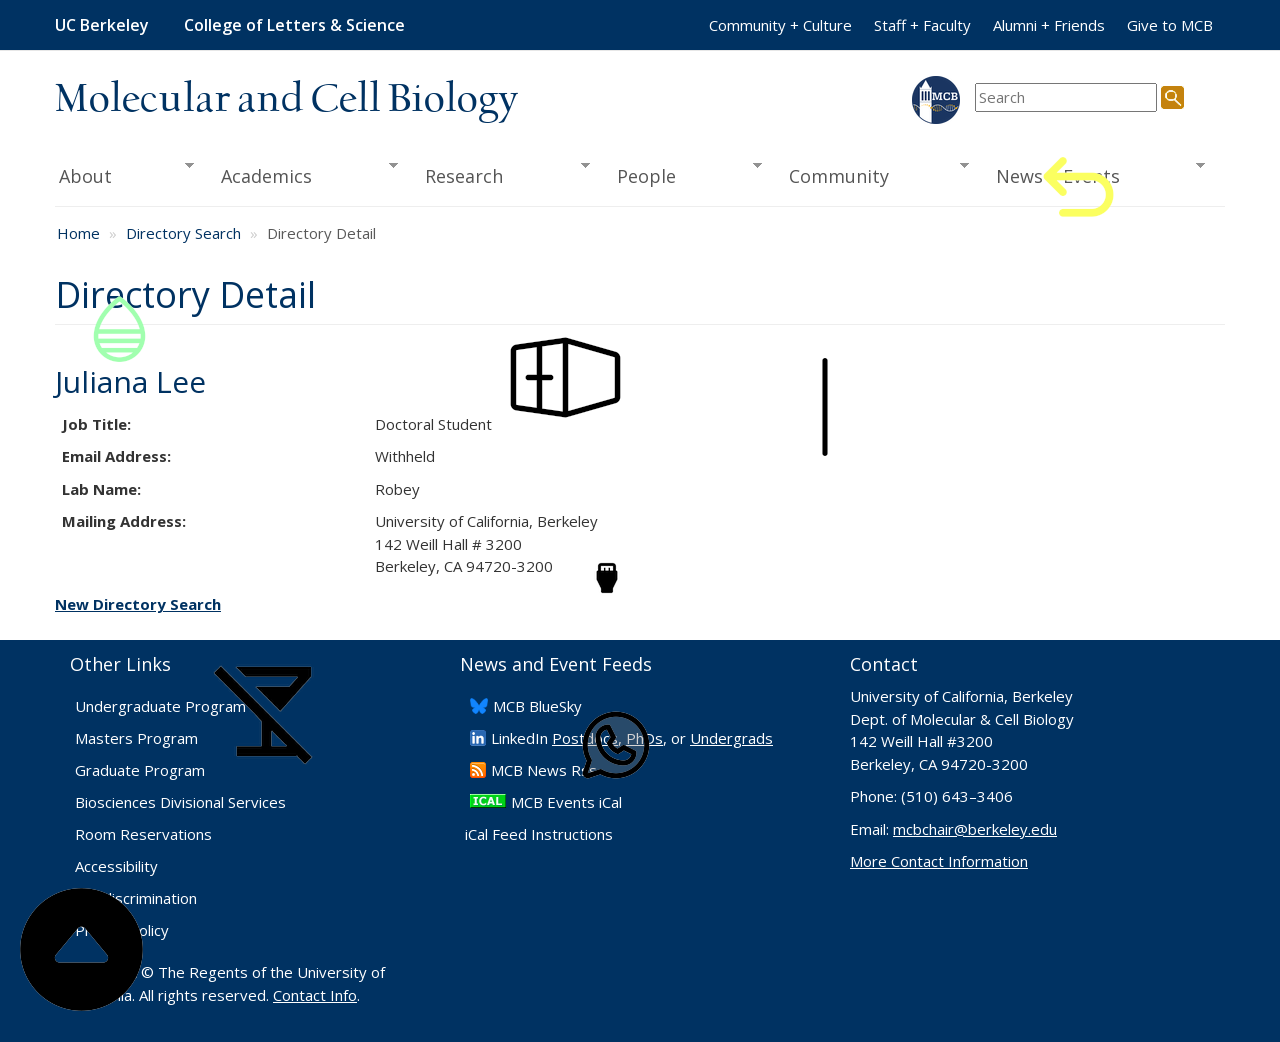 Image resolution: width=1280 pixels, height=1042 pixels. What do you see at coordinates (81, 949) in the screenshot?
I see `expand or collapse a section upward` at bounding box center [81, 949].